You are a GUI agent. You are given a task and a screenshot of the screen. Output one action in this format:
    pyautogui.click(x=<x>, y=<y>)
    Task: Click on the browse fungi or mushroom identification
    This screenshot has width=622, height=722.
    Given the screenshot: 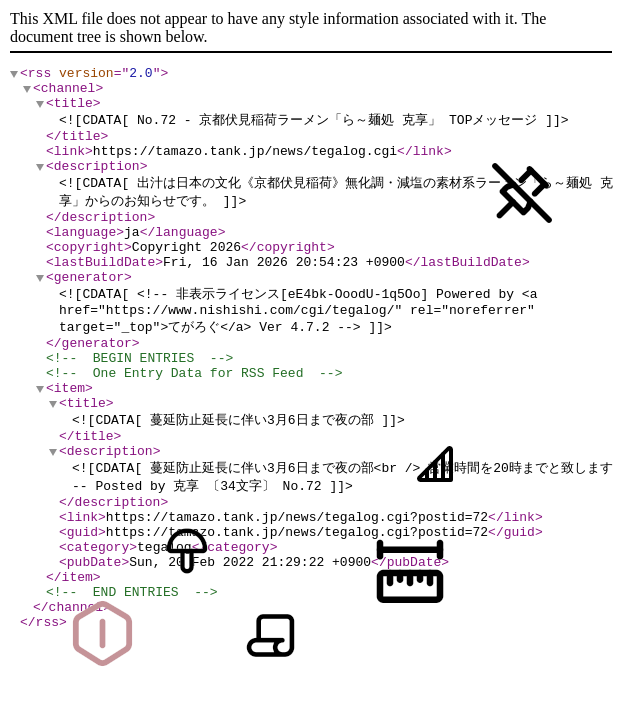 What is the action you would take?
    pyautogui.click(x=187, y=551)
    